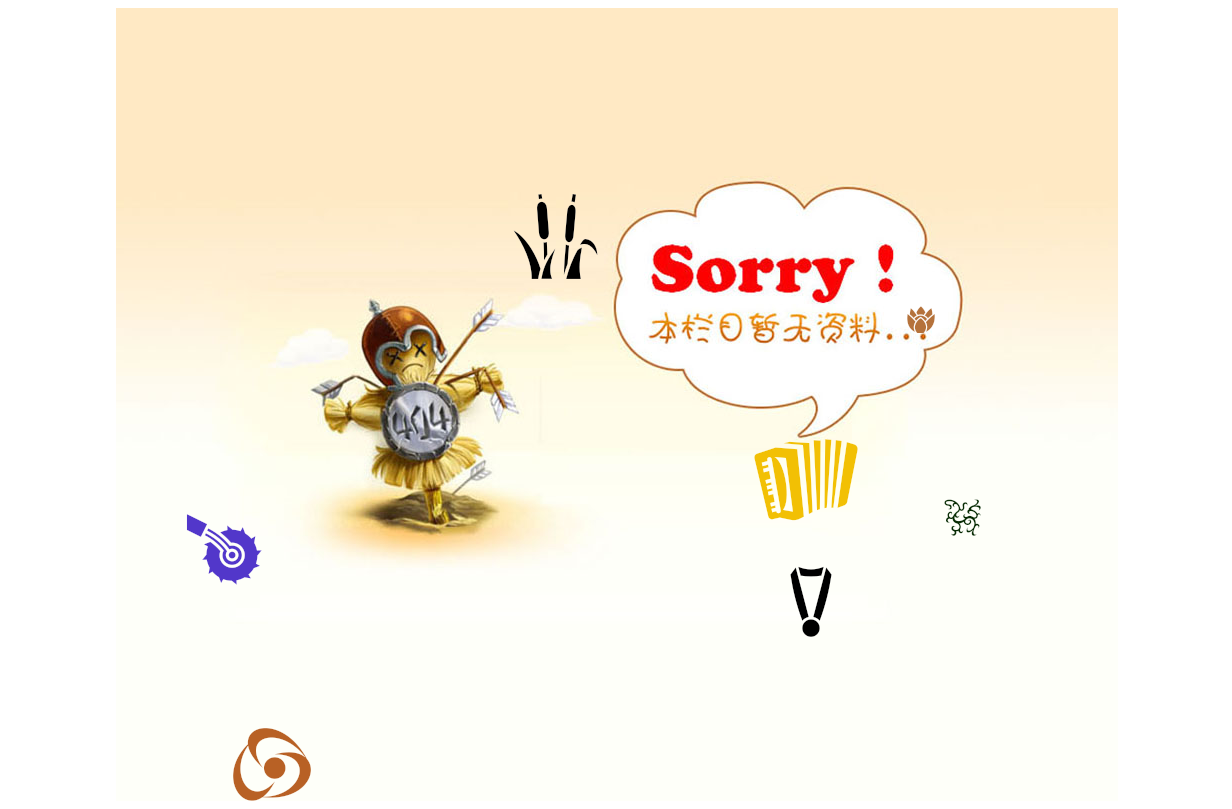 The image size is (1232, 809). I want to click on indicates a swirling or cyclone effect in gameplay, so click(271, 764).